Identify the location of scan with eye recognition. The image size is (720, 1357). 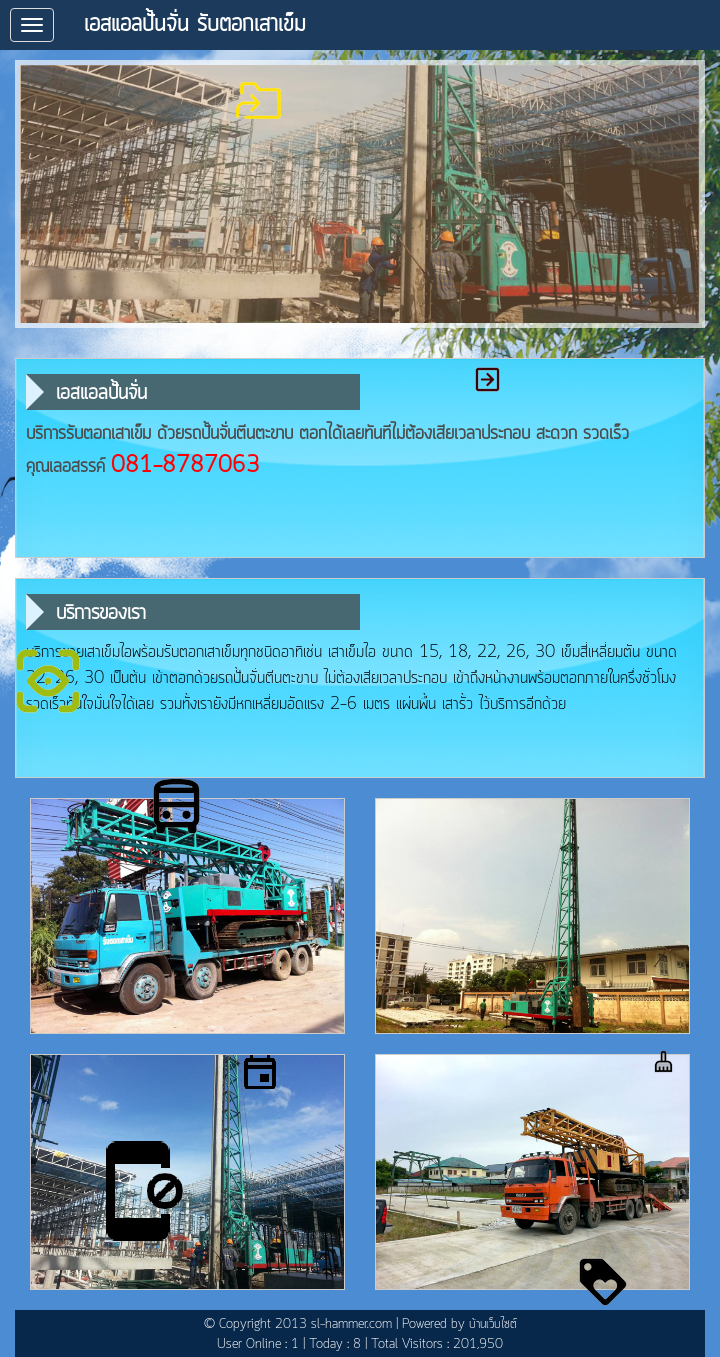
(48, 681).